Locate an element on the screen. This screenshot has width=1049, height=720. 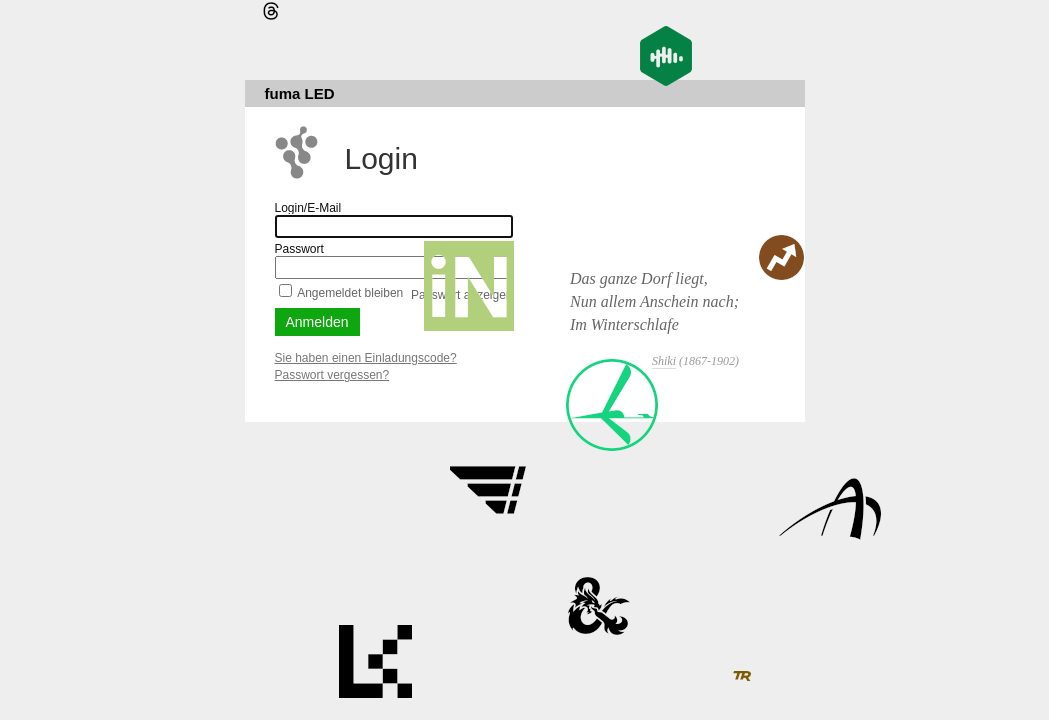
open the TrainerRoad cycling training app is located at coordinates (742, 676).